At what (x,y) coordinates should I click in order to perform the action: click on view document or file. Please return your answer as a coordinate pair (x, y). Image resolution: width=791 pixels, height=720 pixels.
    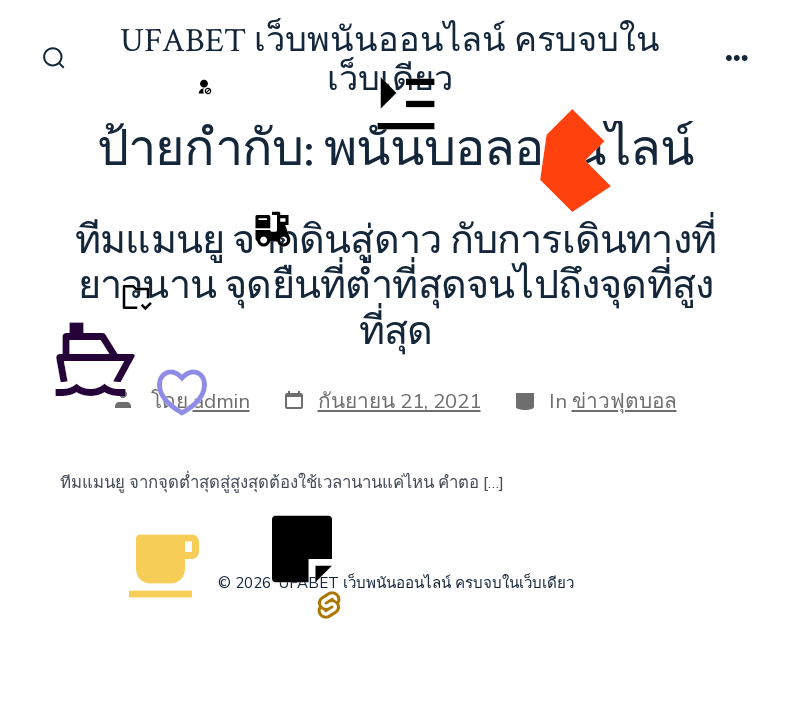
    Looking at the image, I should click on (302, 549).